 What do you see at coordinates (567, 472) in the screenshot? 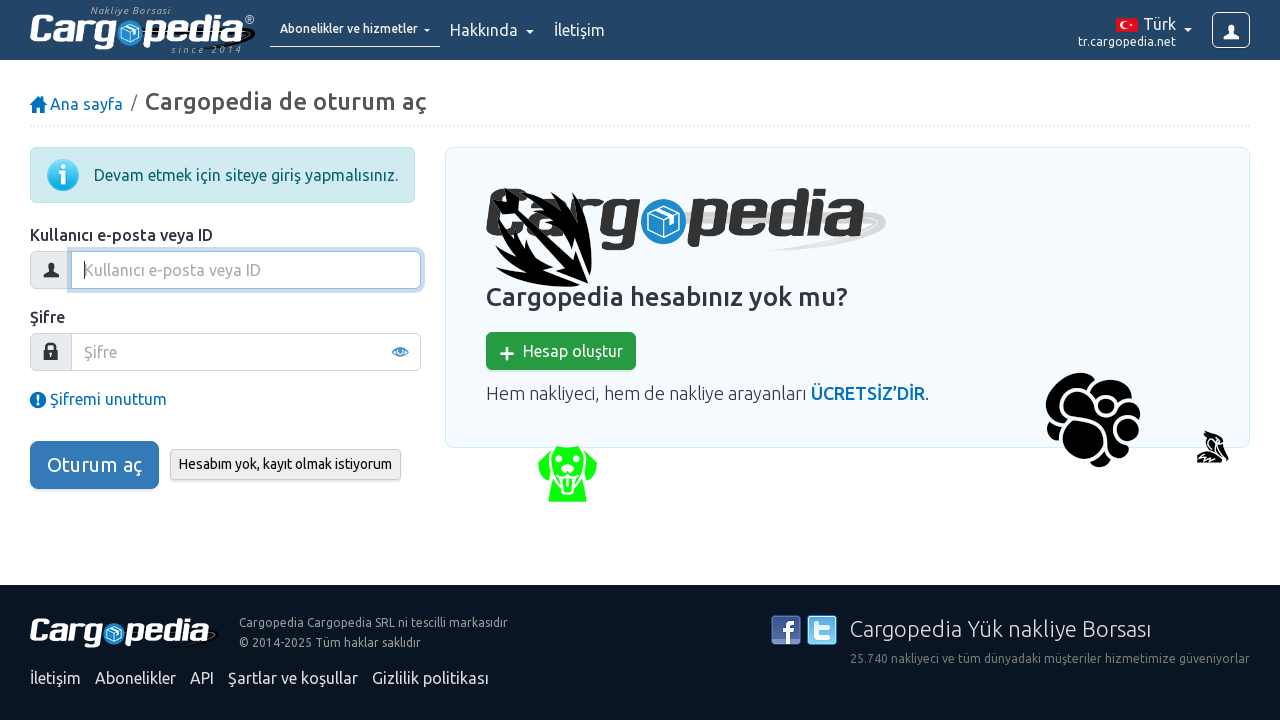
I see `view pet profile or pet-related features` at bounding box center [567, 472].